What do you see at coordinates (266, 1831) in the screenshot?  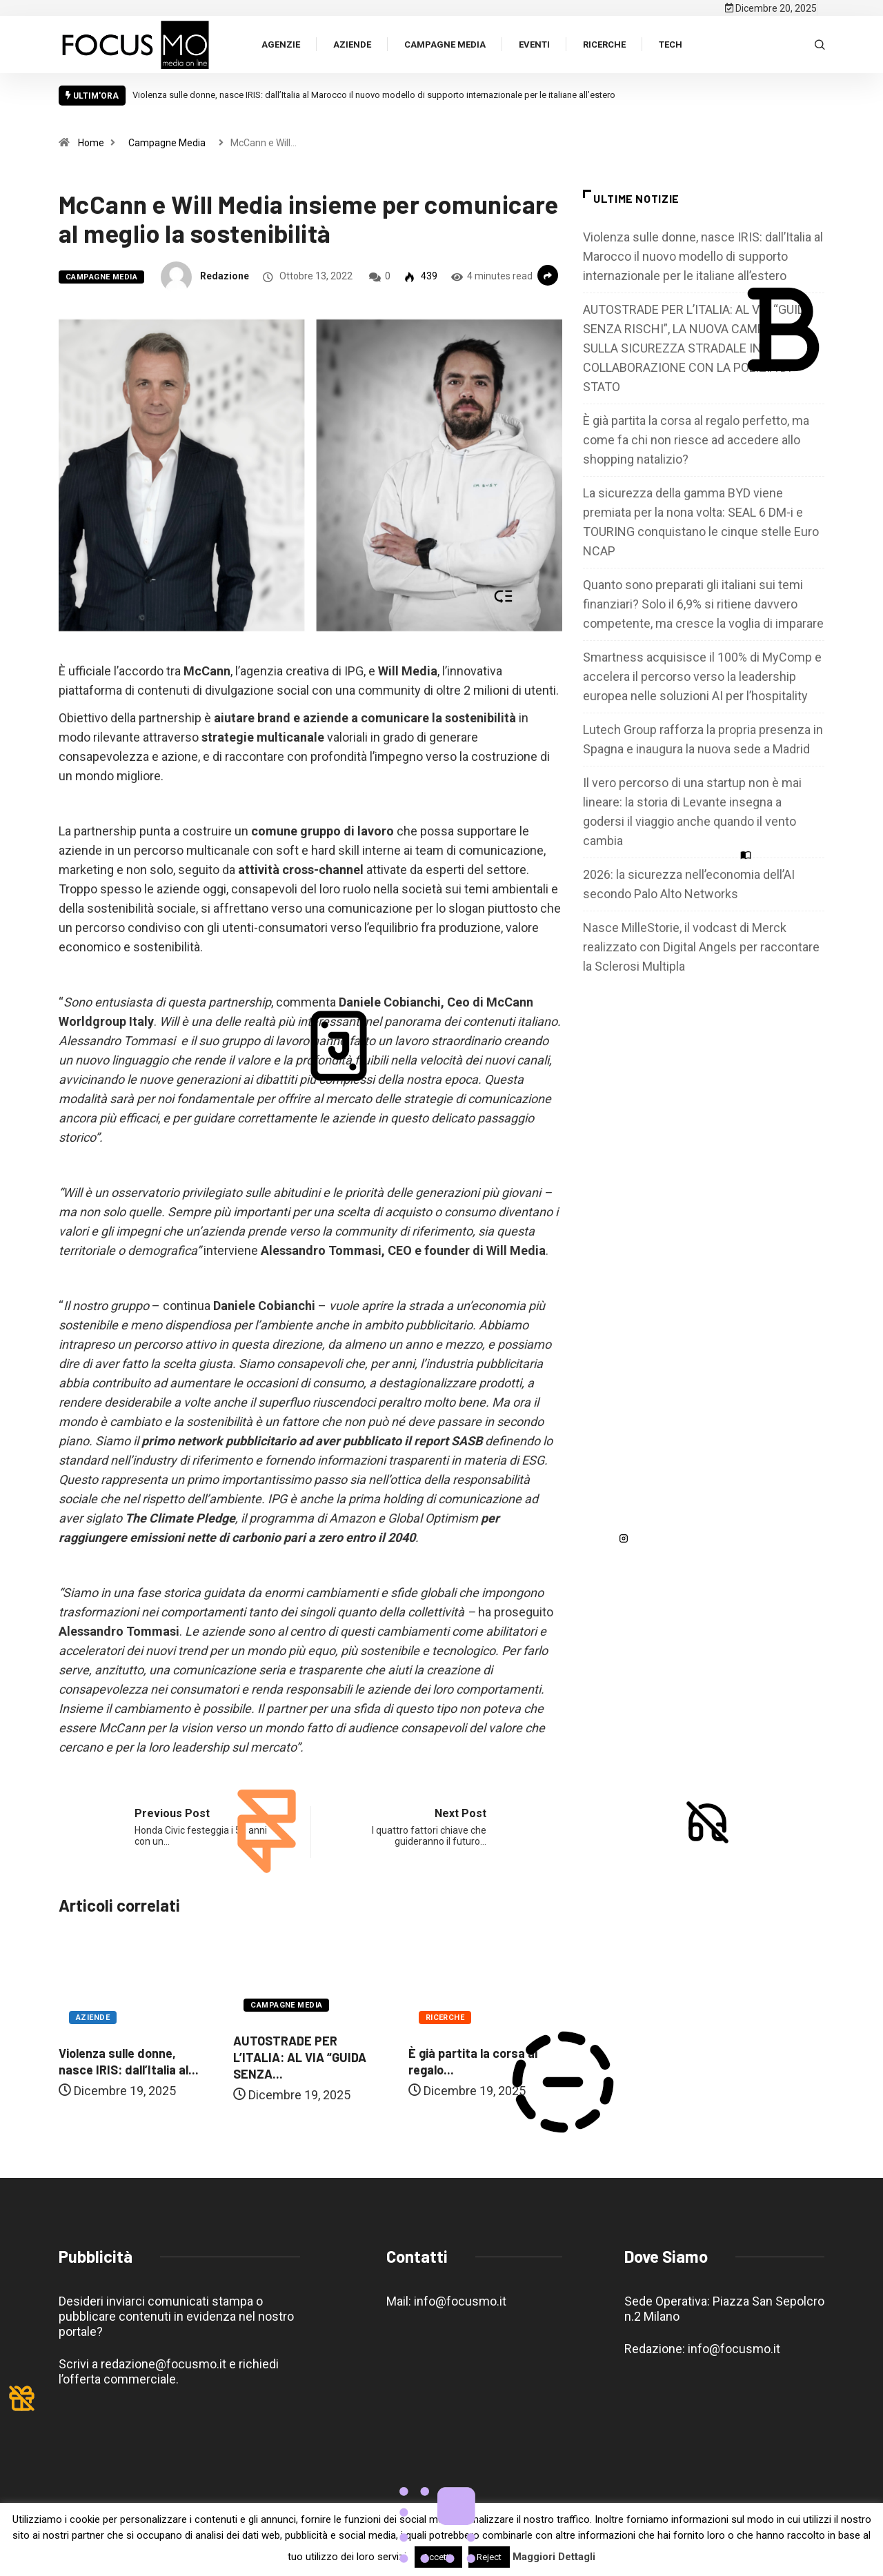 I see `open Framer design tool` at bounding box center [266, 1831].